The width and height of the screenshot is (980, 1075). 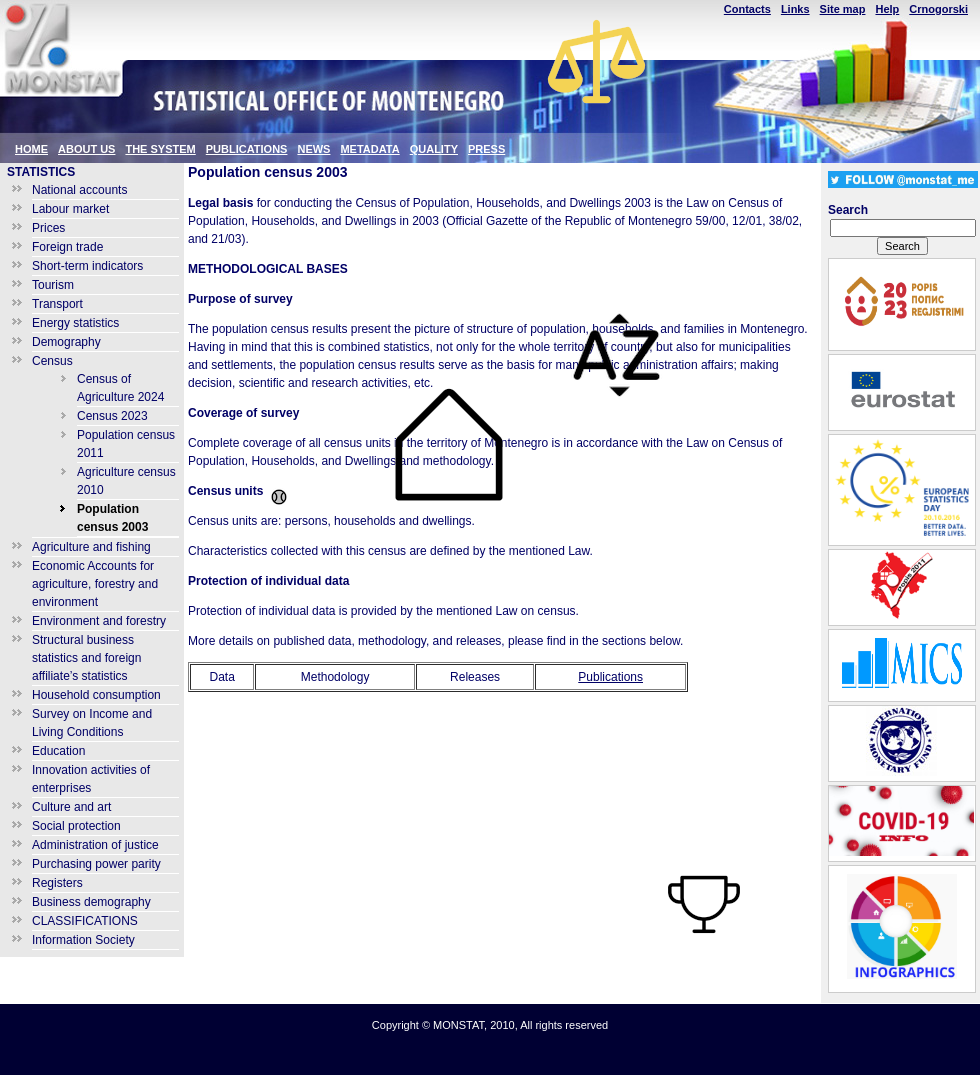 What do you see at coordinates (279, 497) in the screenshot?
I see `access baseball scores and updates` at bounding box center [279, 497].